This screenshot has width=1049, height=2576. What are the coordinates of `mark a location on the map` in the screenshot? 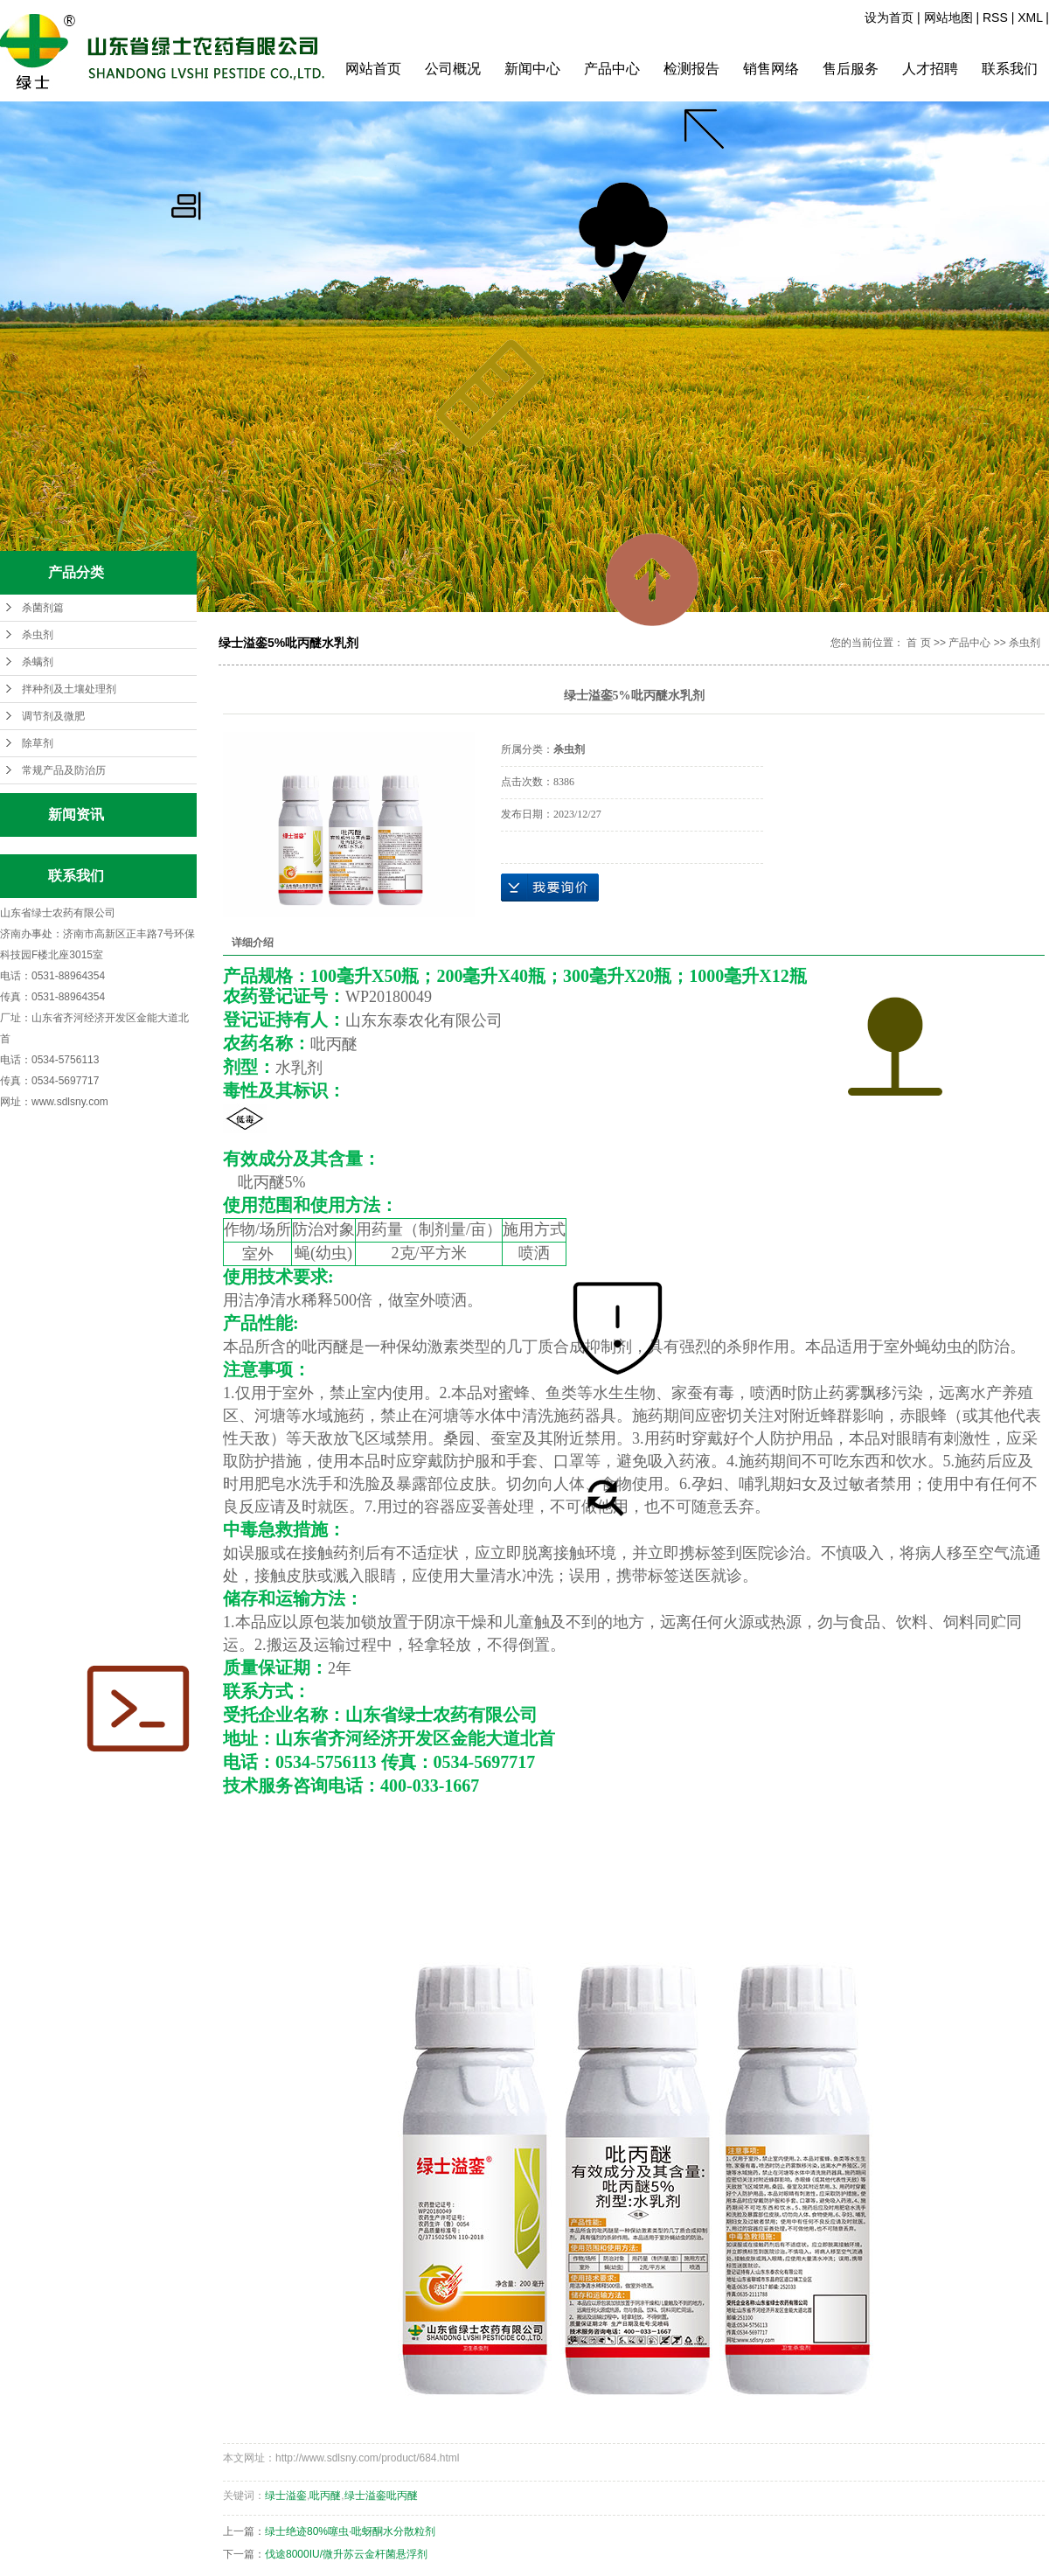 It's located at (895, 1048).